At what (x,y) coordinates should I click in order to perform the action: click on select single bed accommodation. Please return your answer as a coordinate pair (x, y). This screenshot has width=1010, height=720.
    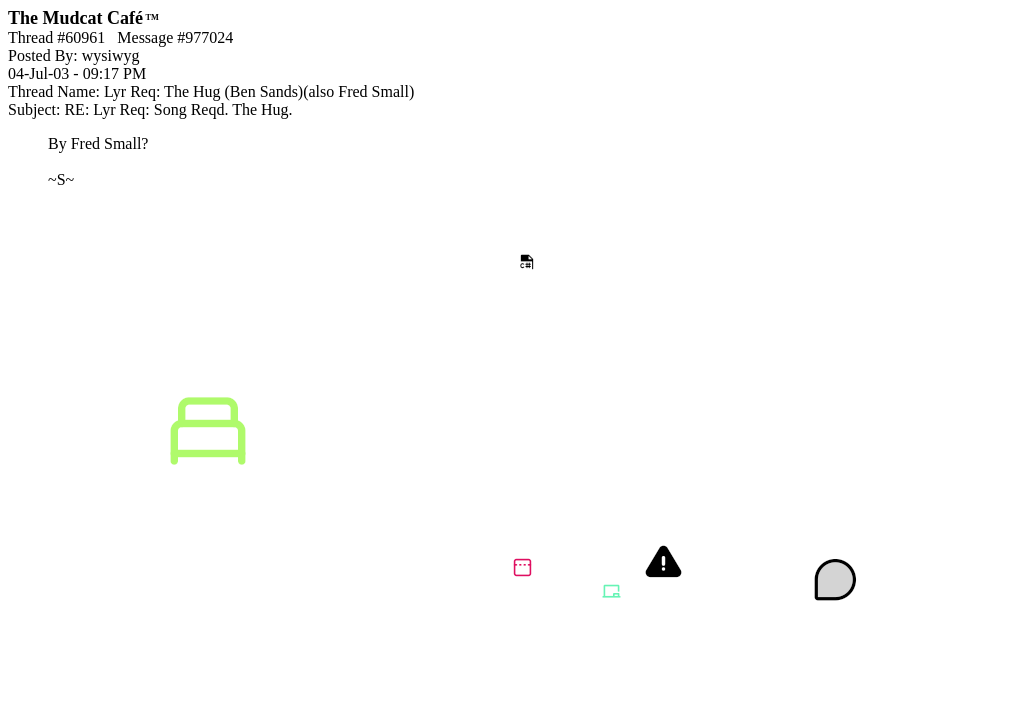
    Looking at the image, I should click on (208, 431).